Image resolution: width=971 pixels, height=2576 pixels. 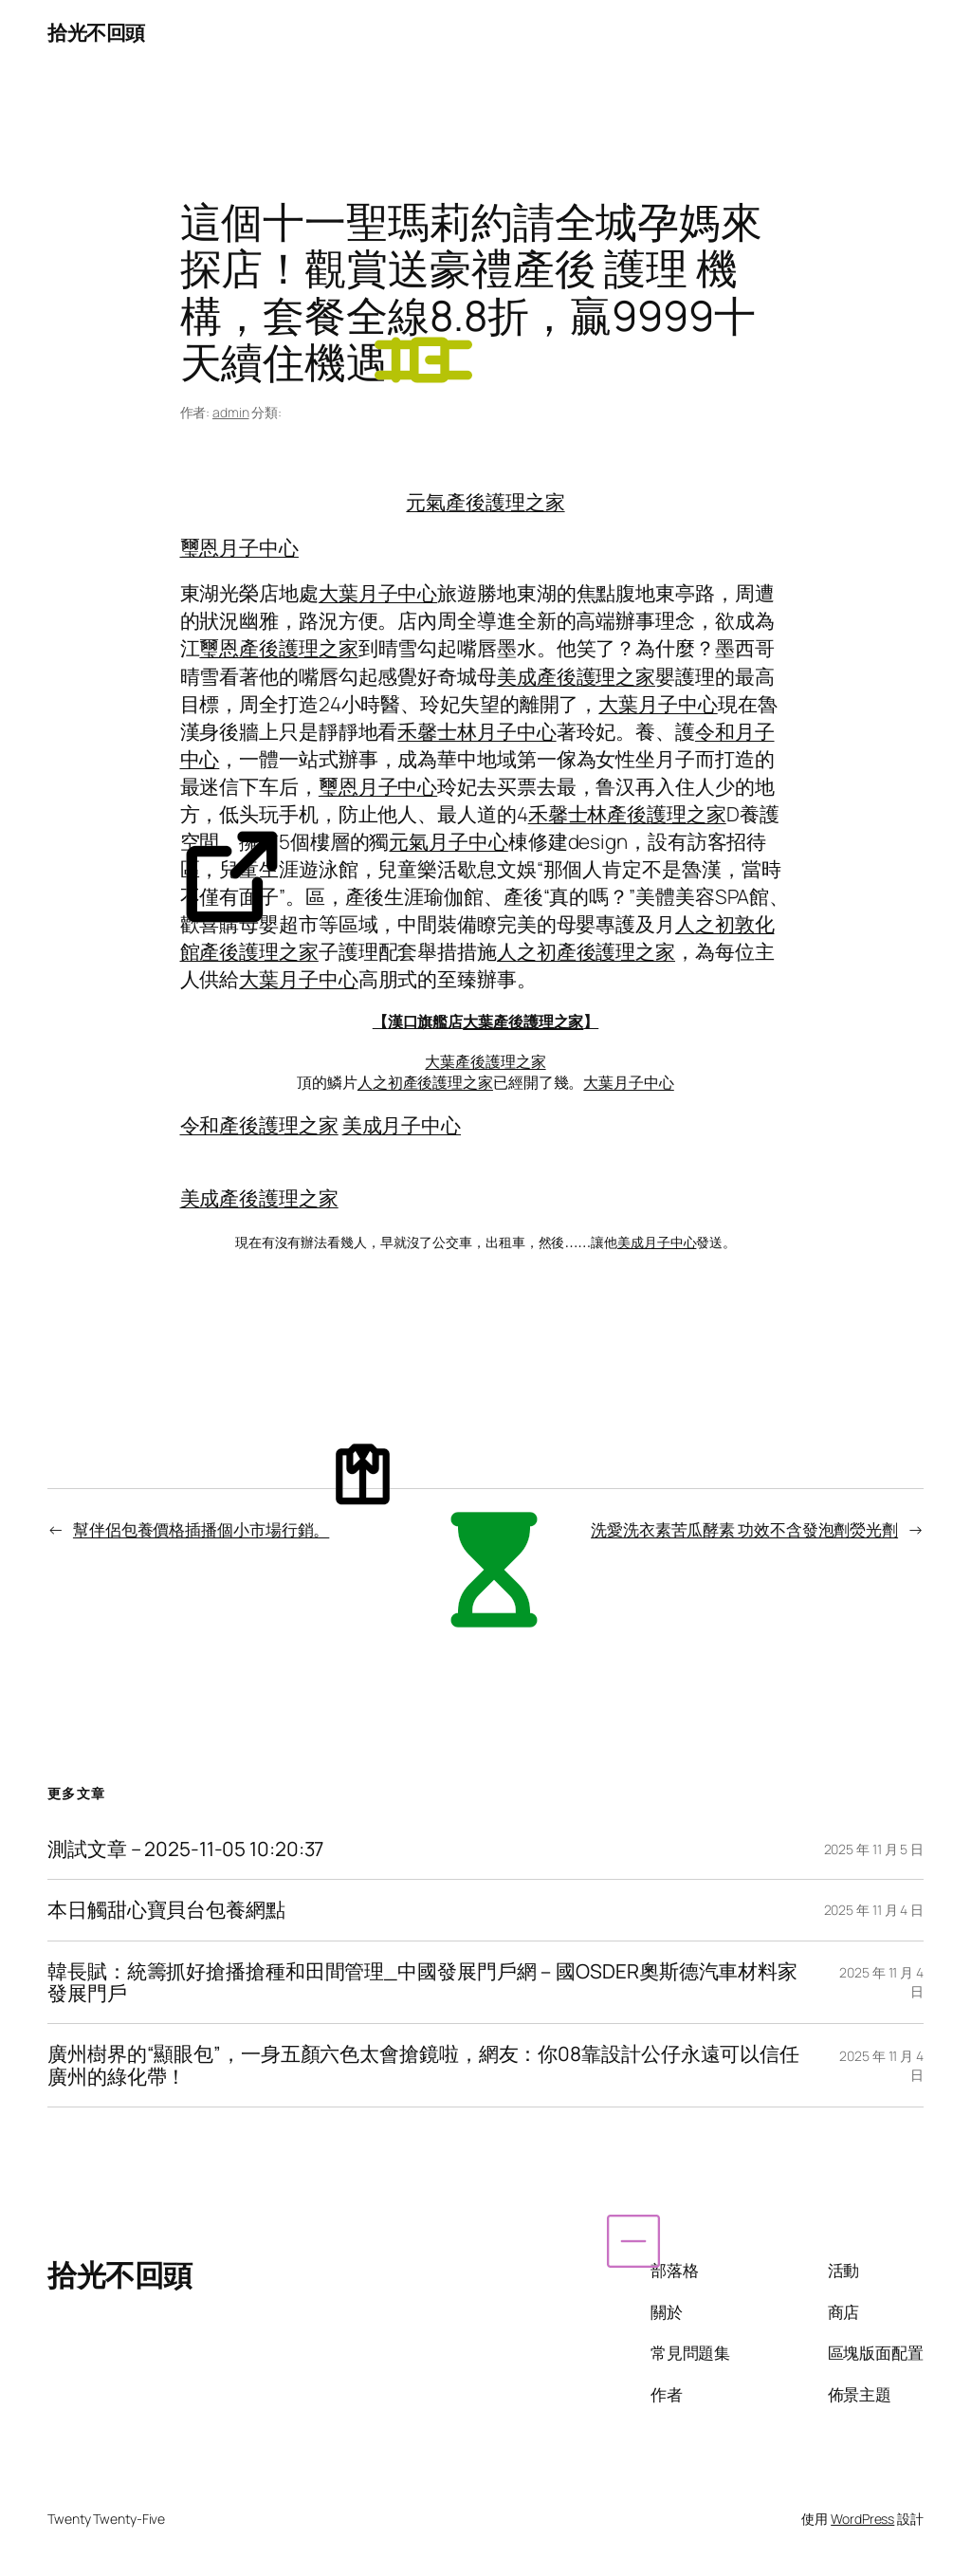 I want to click on adjust clothing or accessory settings, so click(x=423, y=359).